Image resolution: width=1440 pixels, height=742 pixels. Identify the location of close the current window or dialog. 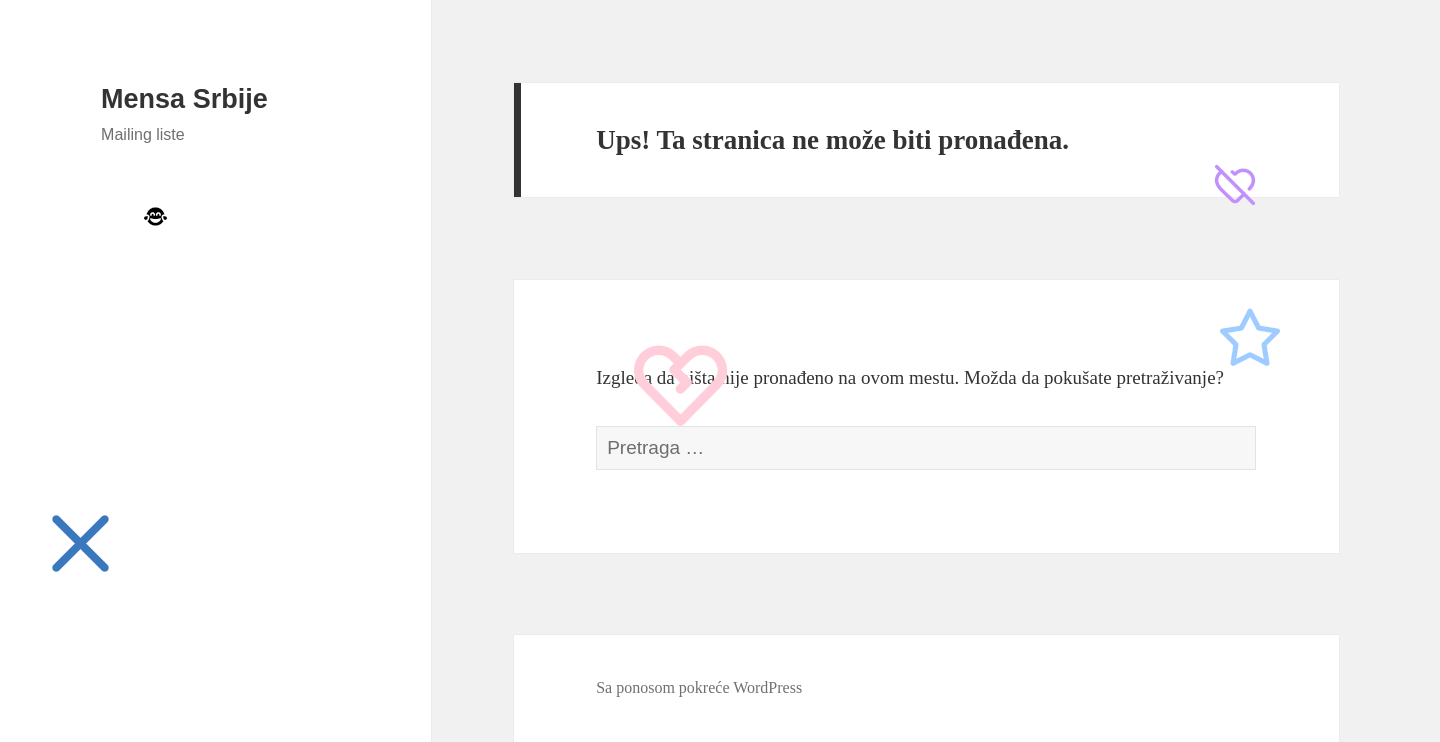
(80, 543).